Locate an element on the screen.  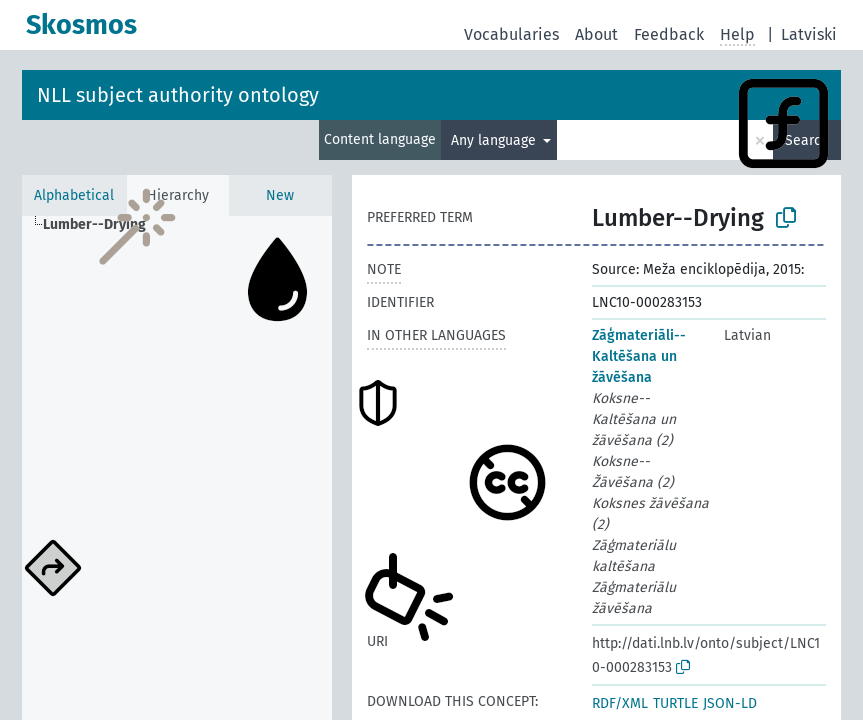
partial security or protection enabled is located at coordinates (378, 403).